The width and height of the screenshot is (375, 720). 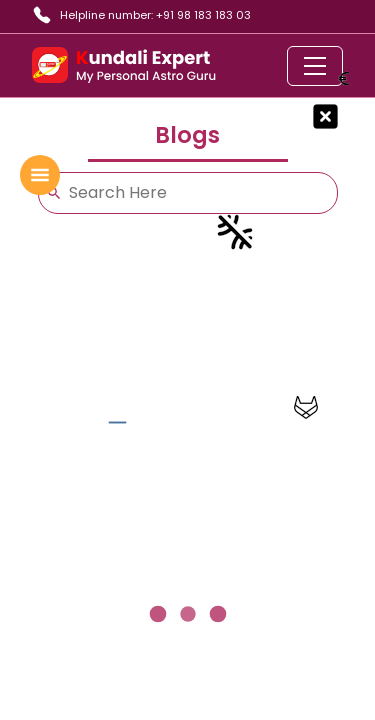 What do you see at coordinates (344, 78) in the screenshot?
I see `view price in euros` at bounding box center [344, 78].